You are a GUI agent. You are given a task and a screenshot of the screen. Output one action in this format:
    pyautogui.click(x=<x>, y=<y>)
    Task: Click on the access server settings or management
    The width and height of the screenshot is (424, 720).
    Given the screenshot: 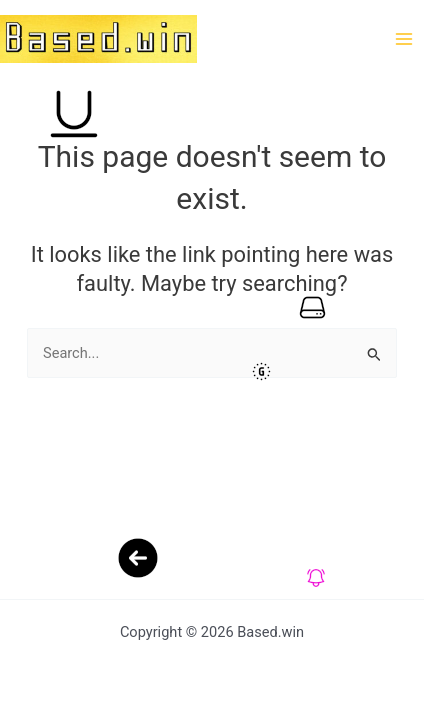 What is the action you would take?
    pyautogui.click(x=312, y=307)
    